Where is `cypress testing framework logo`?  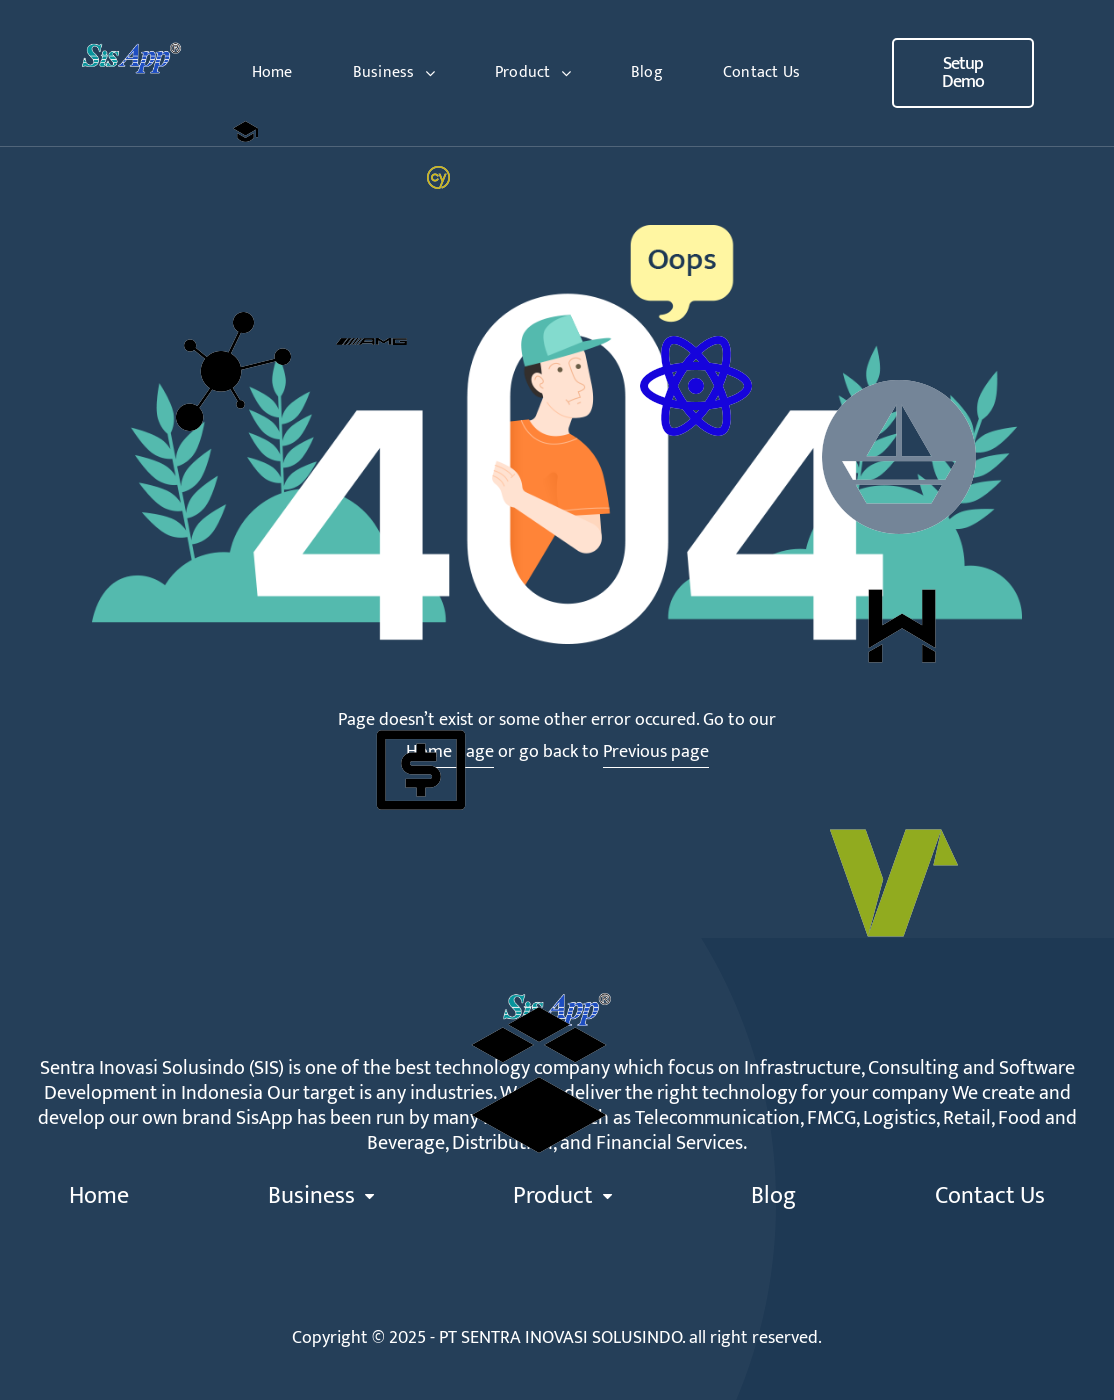 cypress testing framework logo is located at coordinates (438, 177).